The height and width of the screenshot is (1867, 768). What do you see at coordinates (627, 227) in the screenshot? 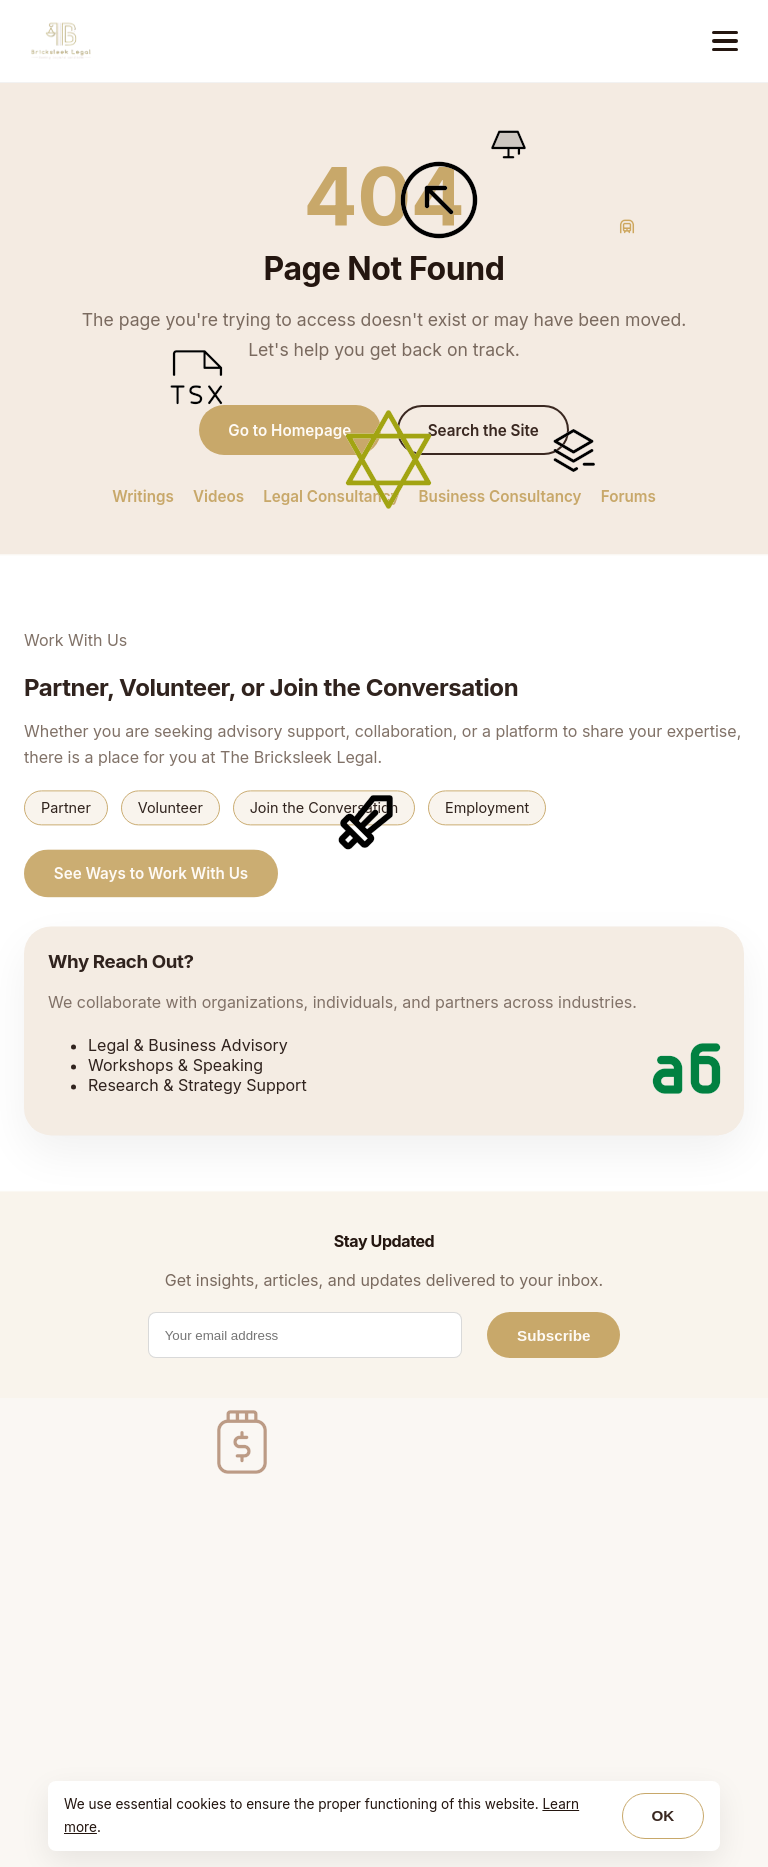
I see `view subway or metro transit options` at bounding box center [627, 227].